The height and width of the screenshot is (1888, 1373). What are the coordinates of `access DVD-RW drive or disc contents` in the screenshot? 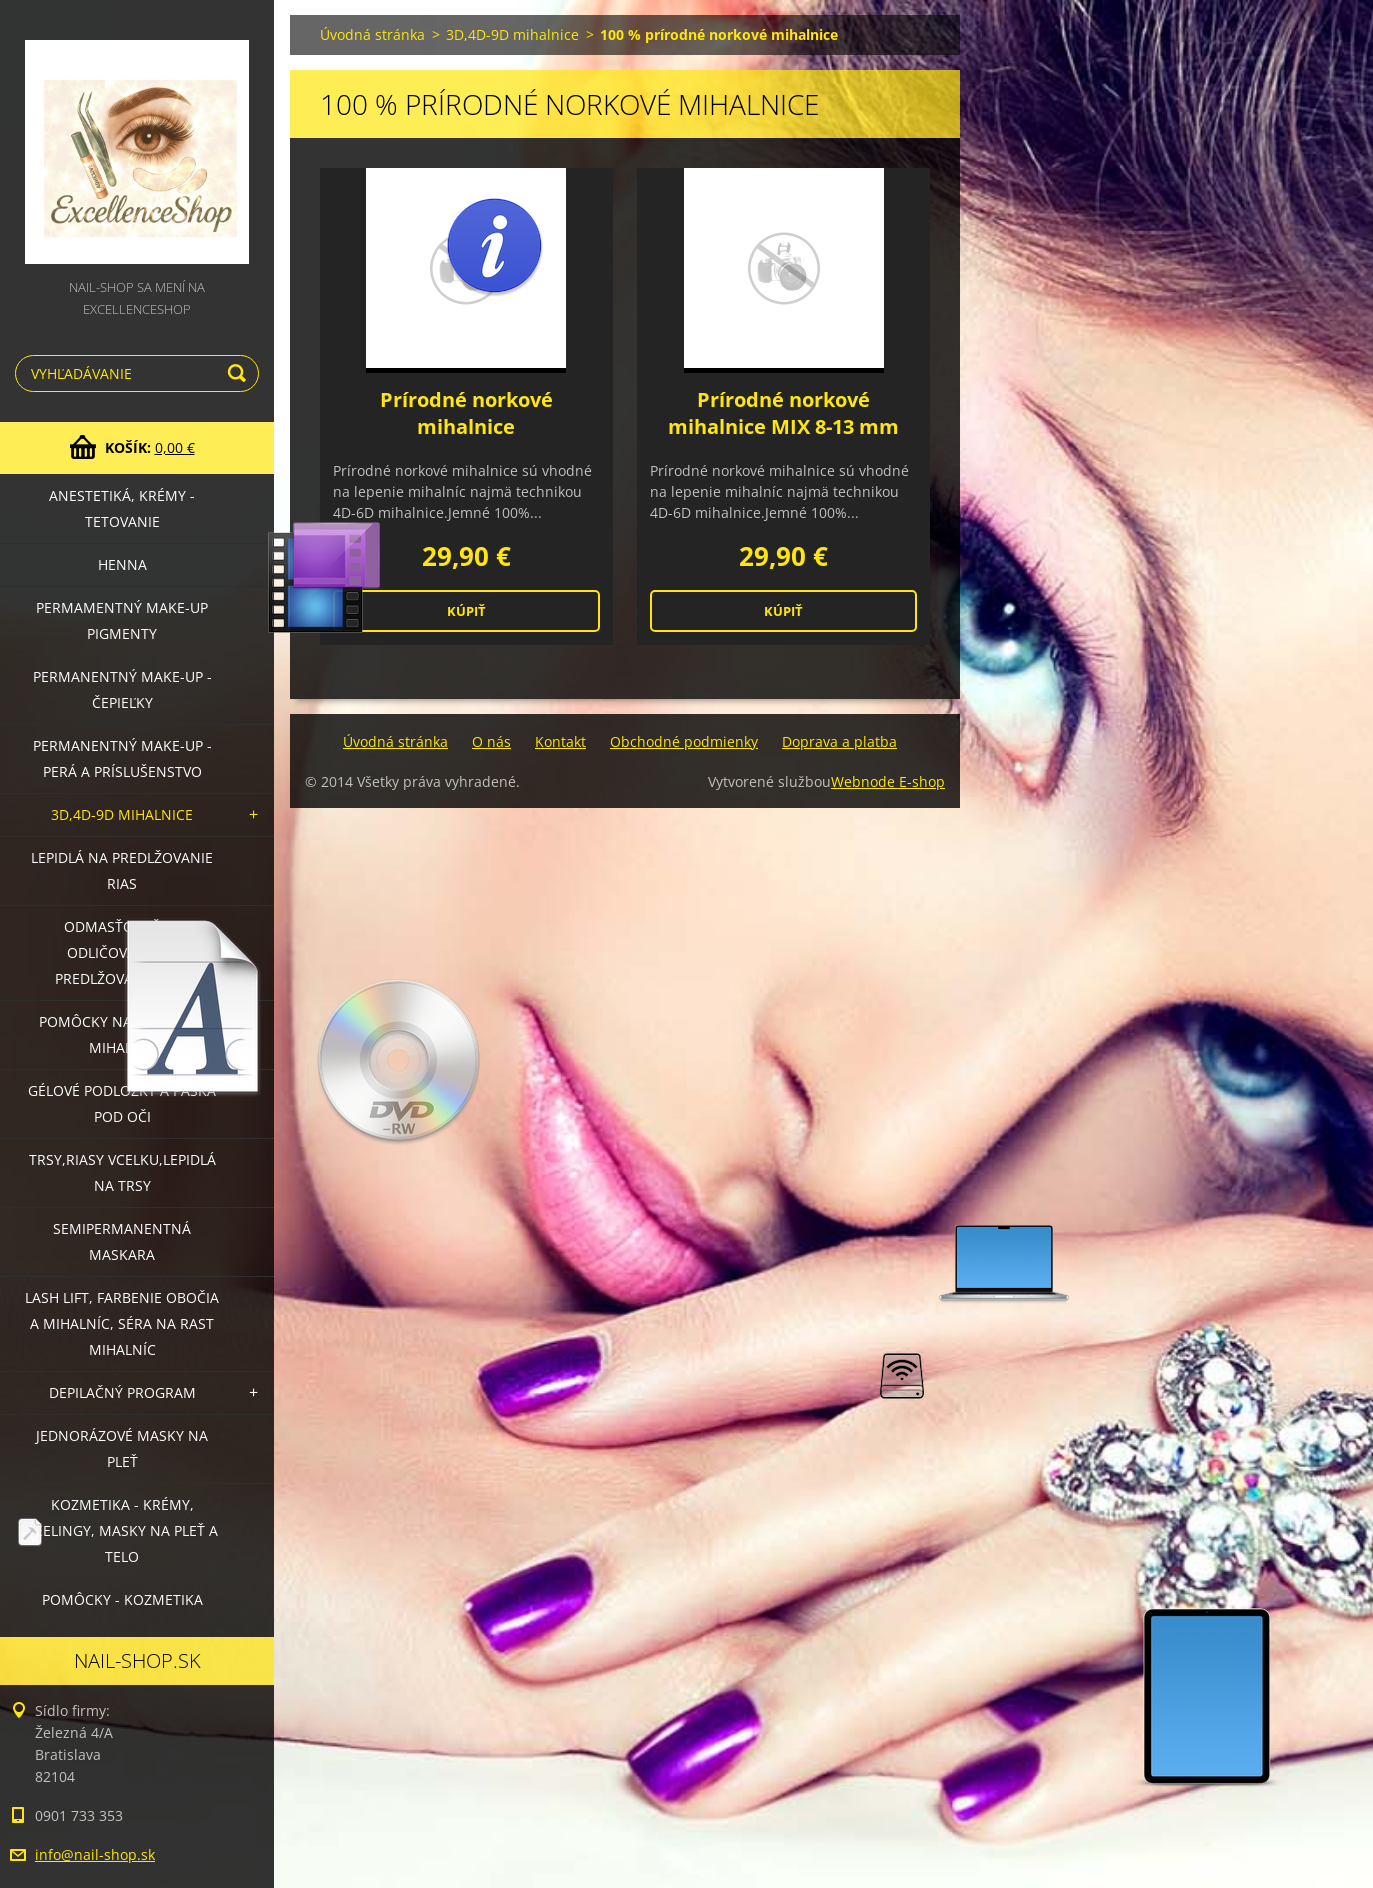 It's located at (398, 1063).